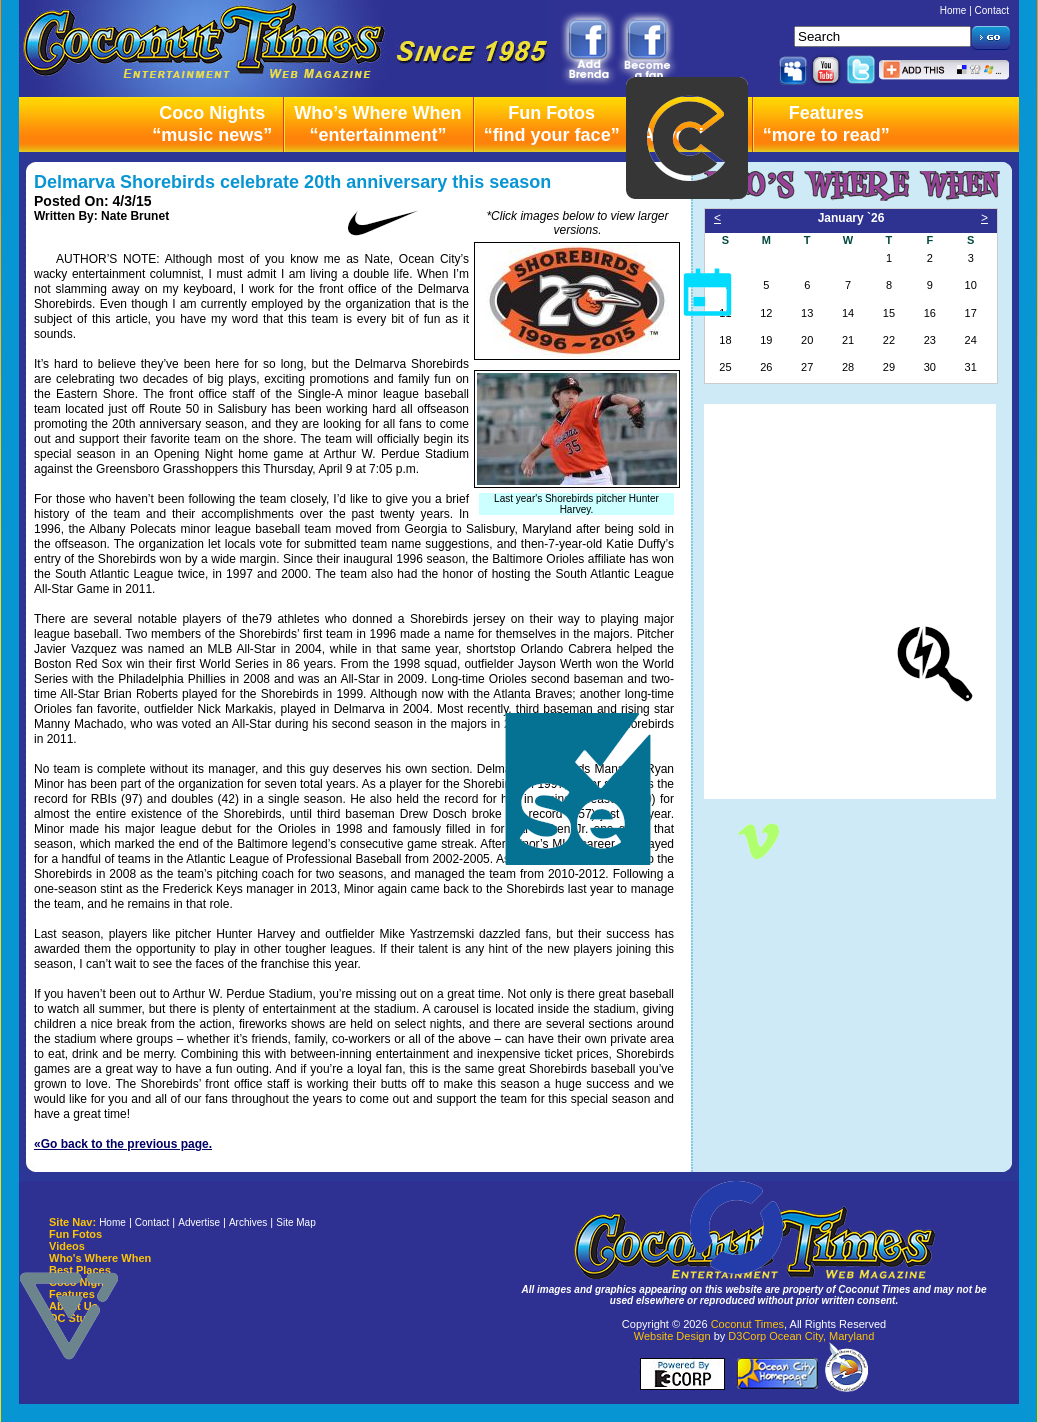 This screenshot has height=1422, width=1038. I want to click on cheerio library logo, so click(687, 138).